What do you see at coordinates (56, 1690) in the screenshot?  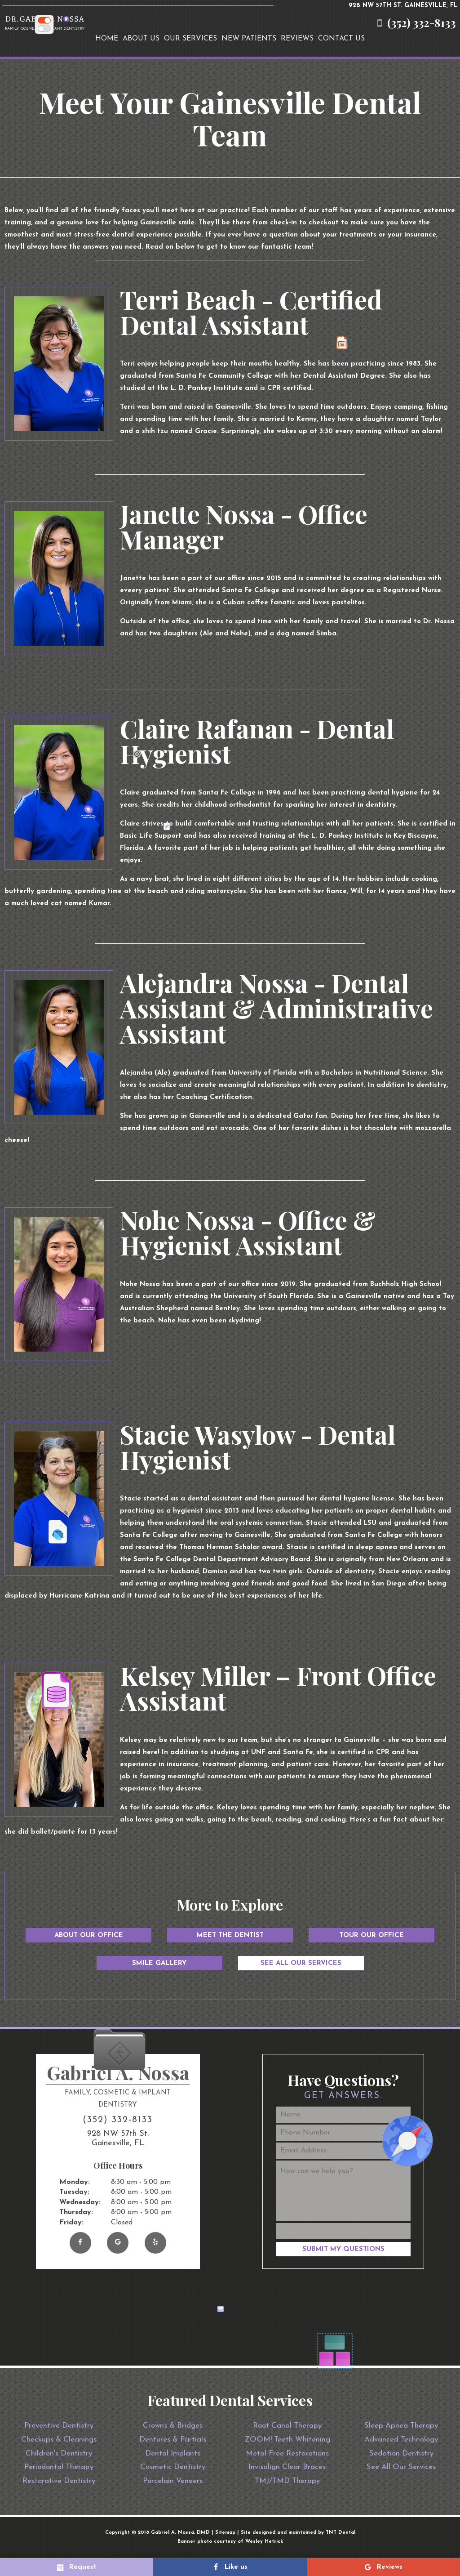 I see `libreoffice base database file` at bounding box center [56, 1690].